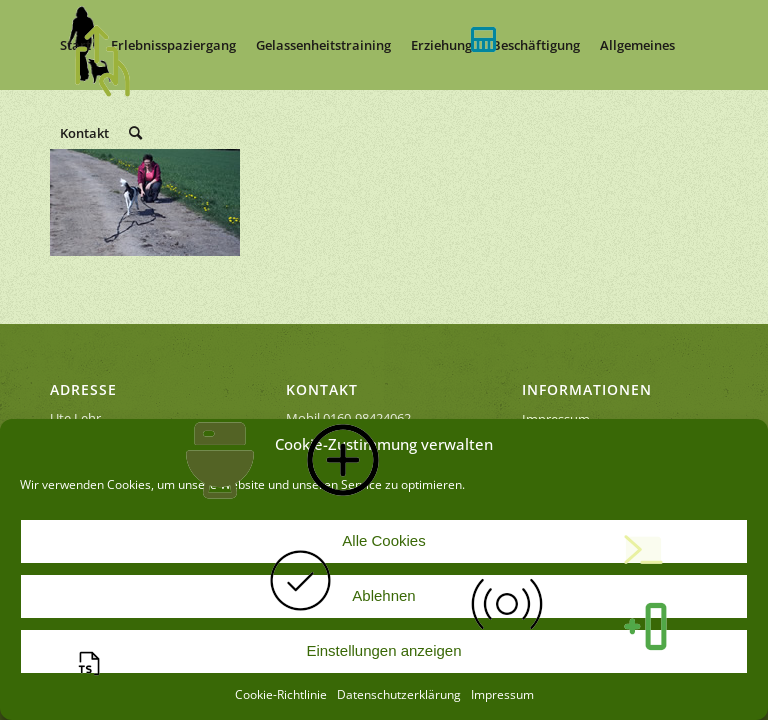 The width and height of the screenshot is (768, 720). What do you see at coordinates (643, 549) in the screenshot?
I see `open the command line terminal` at bounding box center [643, 549].